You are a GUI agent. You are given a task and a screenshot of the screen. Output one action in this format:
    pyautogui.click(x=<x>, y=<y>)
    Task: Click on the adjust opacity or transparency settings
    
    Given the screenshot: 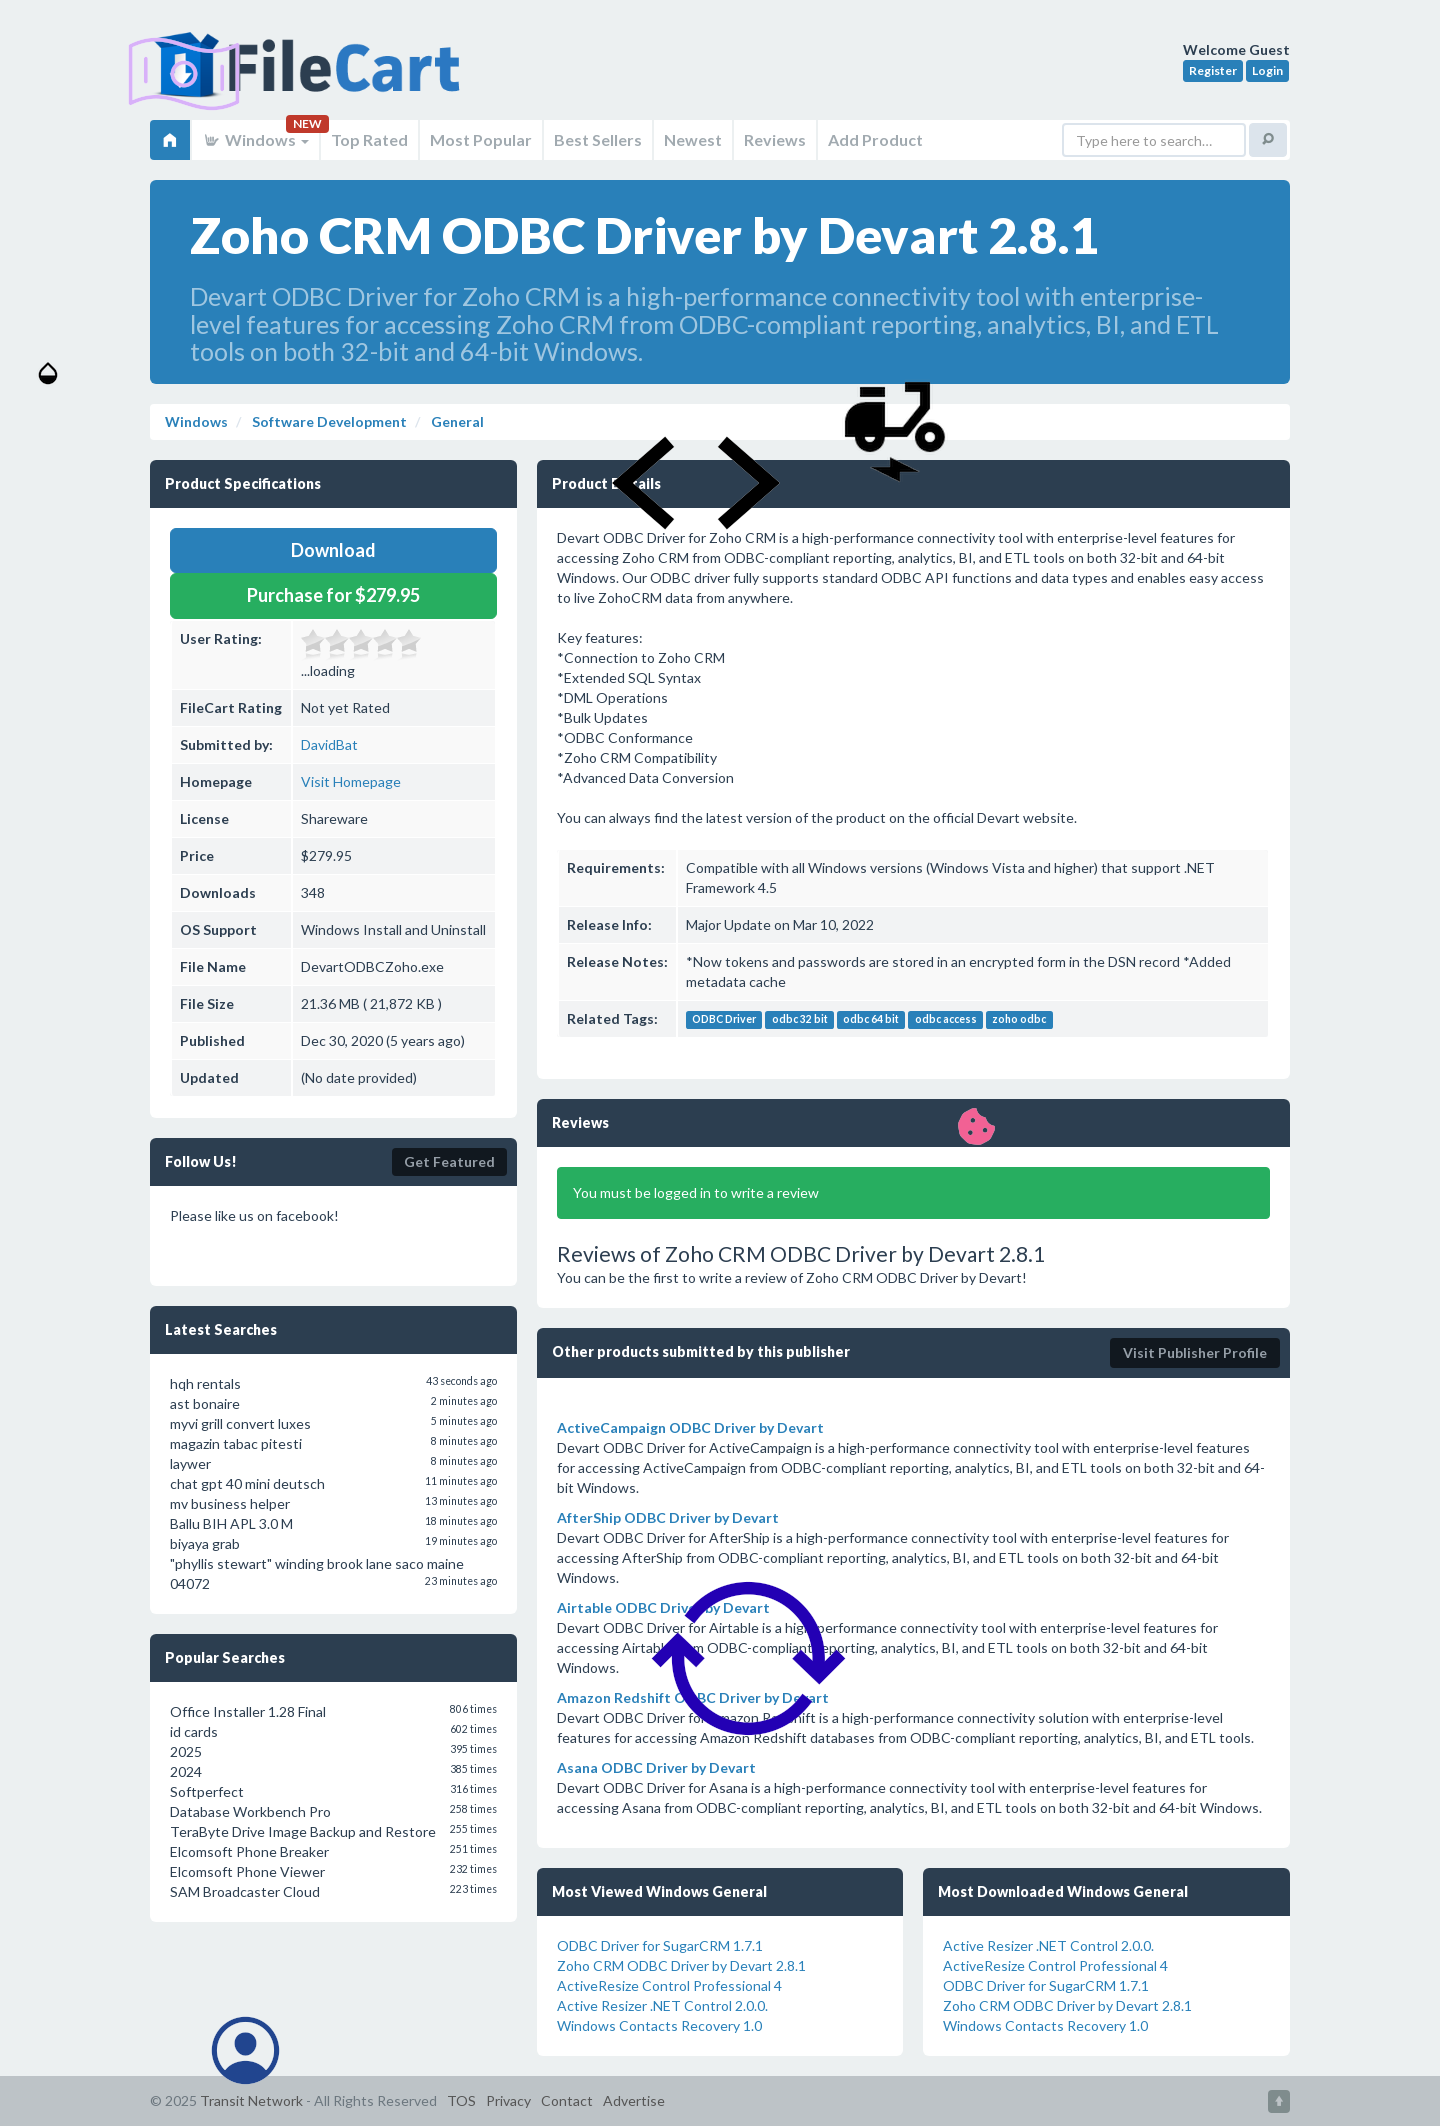 What is the action you would take?
    pyautogui.click(x=48, y=373)
    